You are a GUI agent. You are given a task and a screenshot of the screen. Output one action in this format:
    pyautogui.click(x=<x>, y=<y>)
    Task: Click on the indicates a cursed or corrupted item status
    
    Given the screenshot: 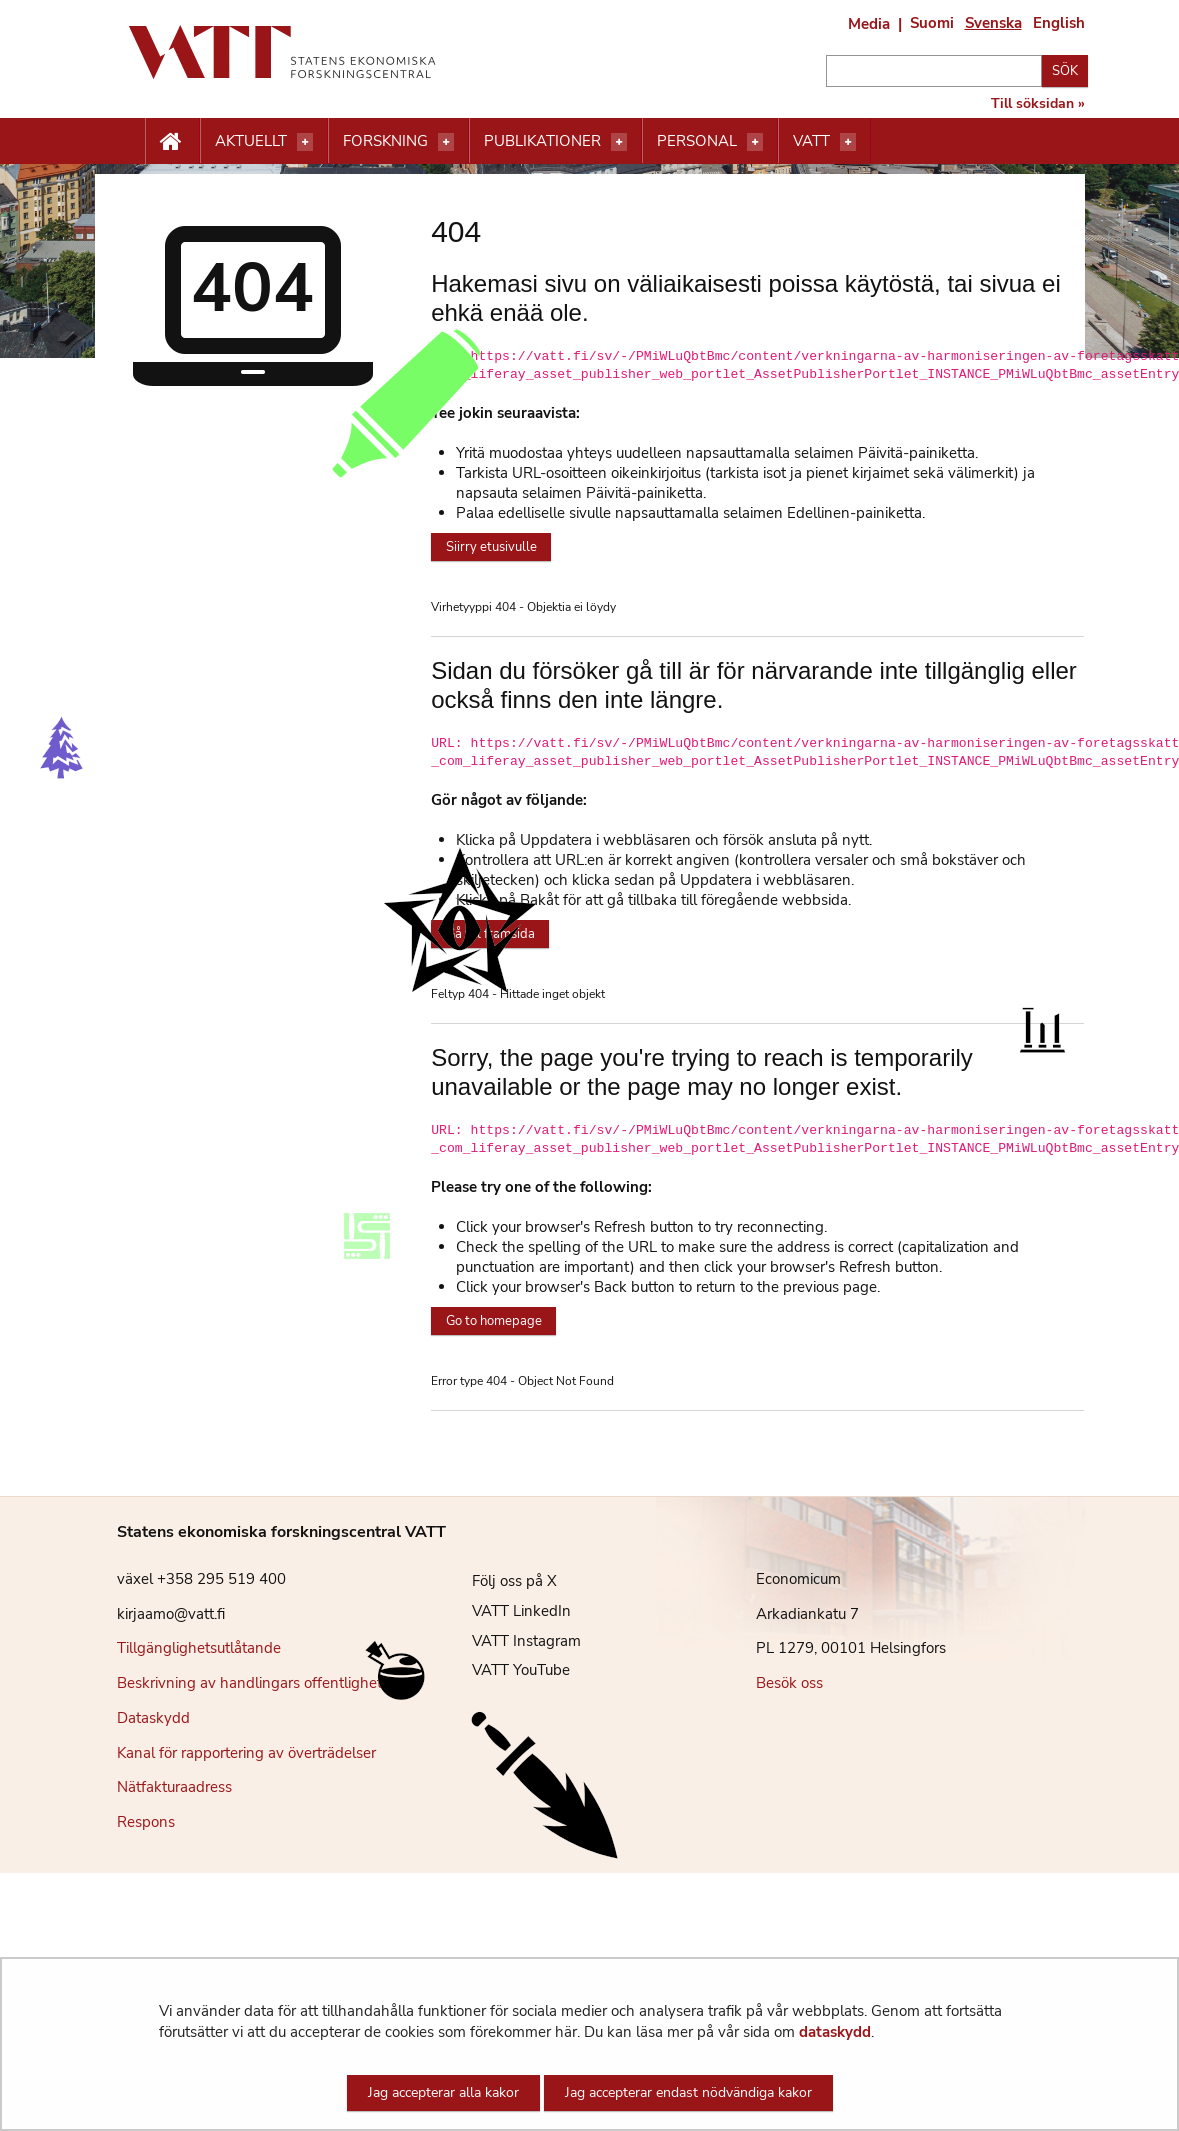 What is the action you would take?
    pyautogui.click(x=459, y=924)
    